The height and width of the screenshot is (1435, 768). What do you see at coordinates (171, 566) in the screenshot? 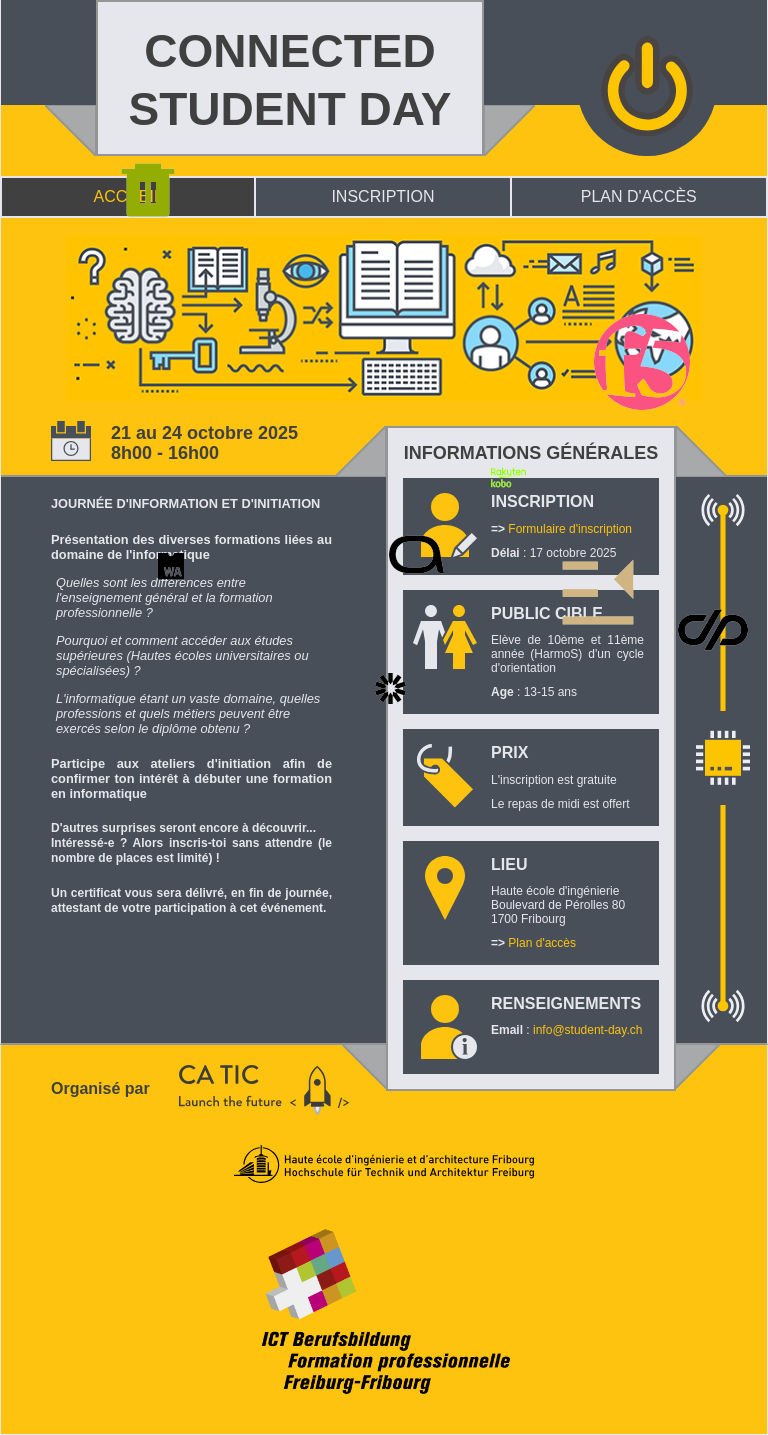
I see `webassembly technology or framework indicator` at bounding box center [171, 566].